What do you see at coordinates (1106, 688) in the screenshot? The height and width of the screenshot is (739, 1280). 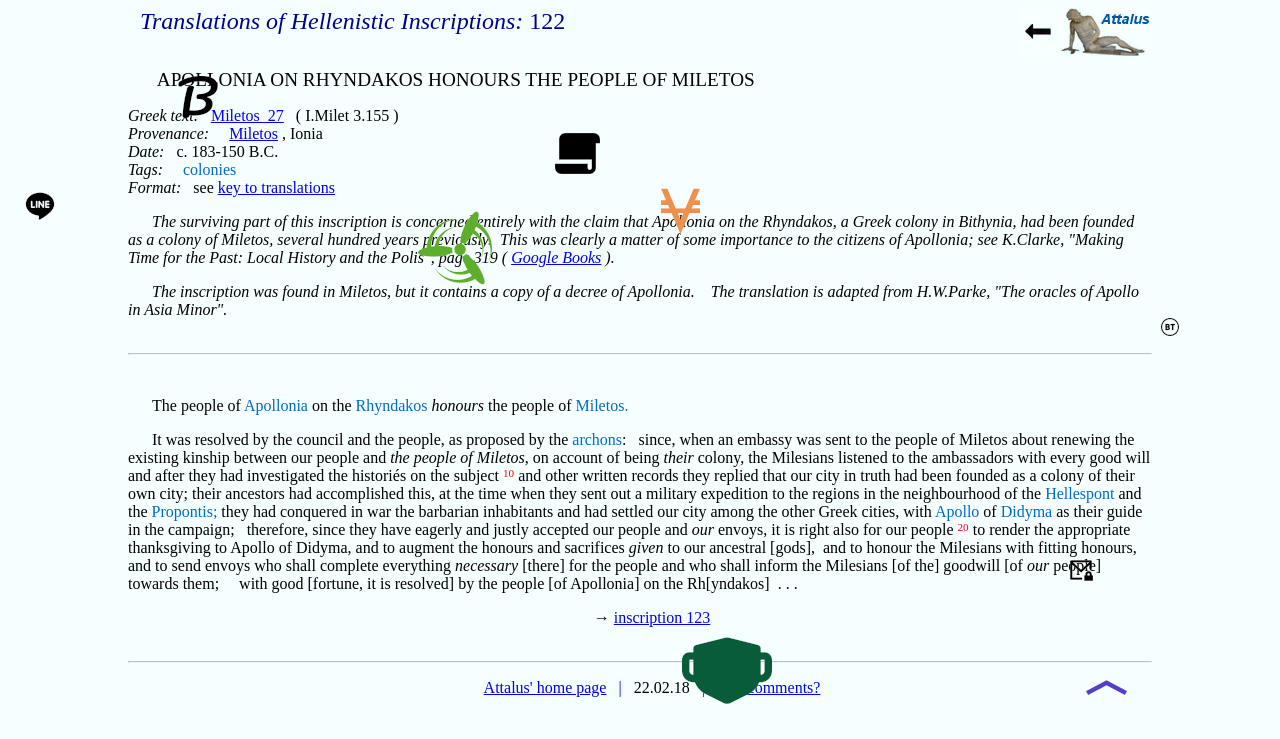 I see `scroll to top of page` at bounding box center [1106, 688].